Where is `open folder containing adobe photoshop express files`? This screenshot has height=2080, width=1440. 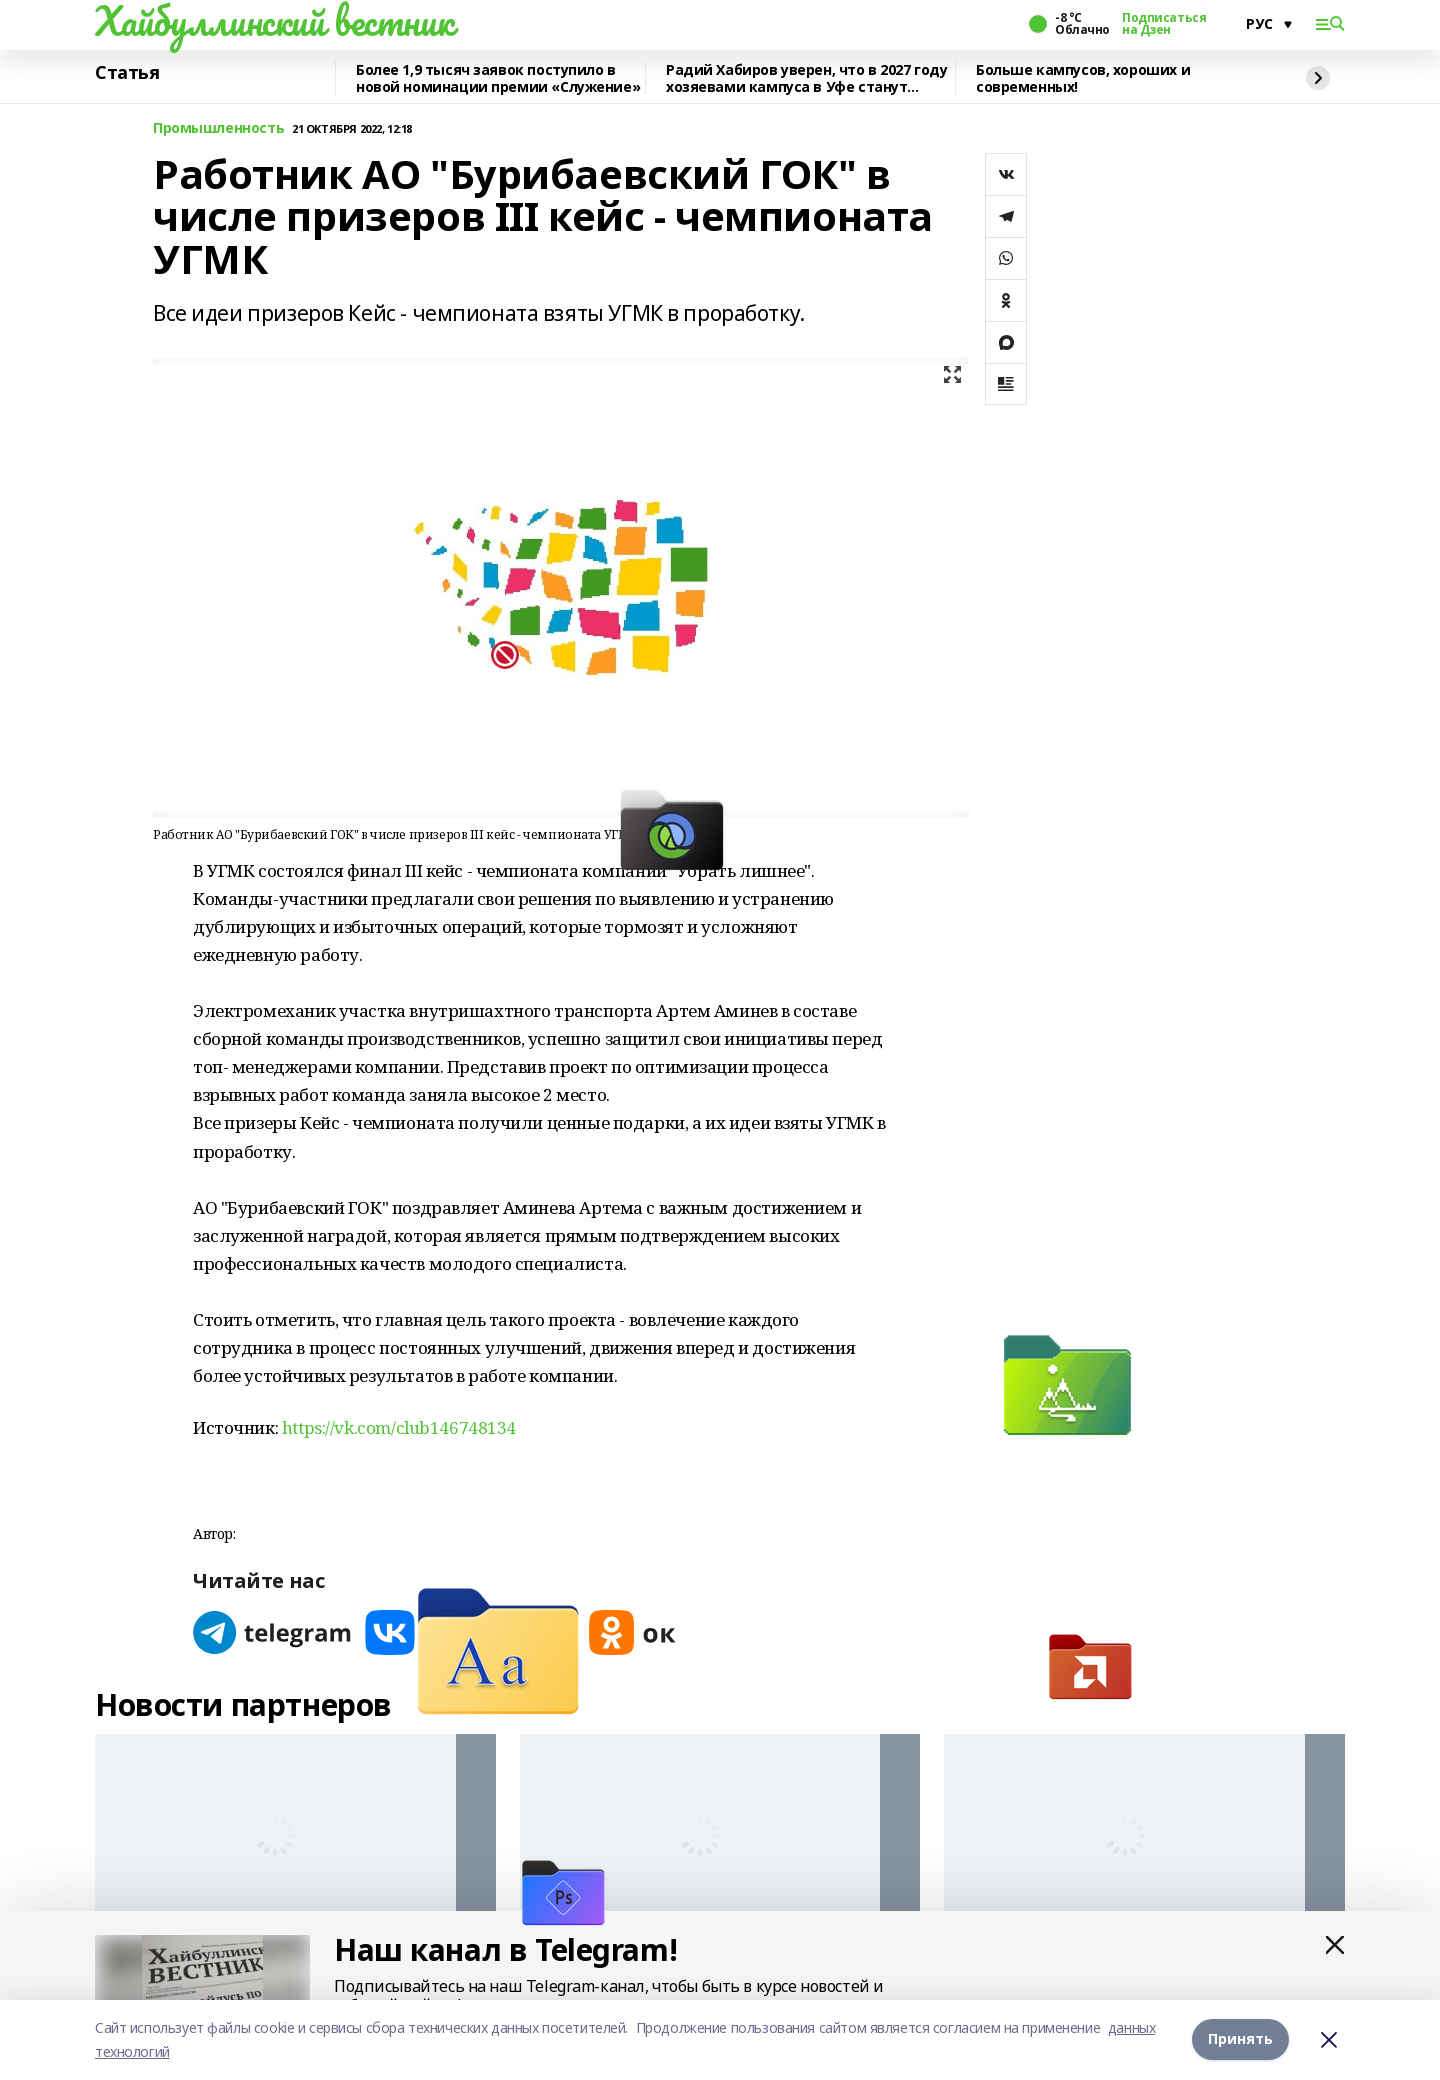 open folder containing adobe photoshop express files is located at coordinates (563, 1895).